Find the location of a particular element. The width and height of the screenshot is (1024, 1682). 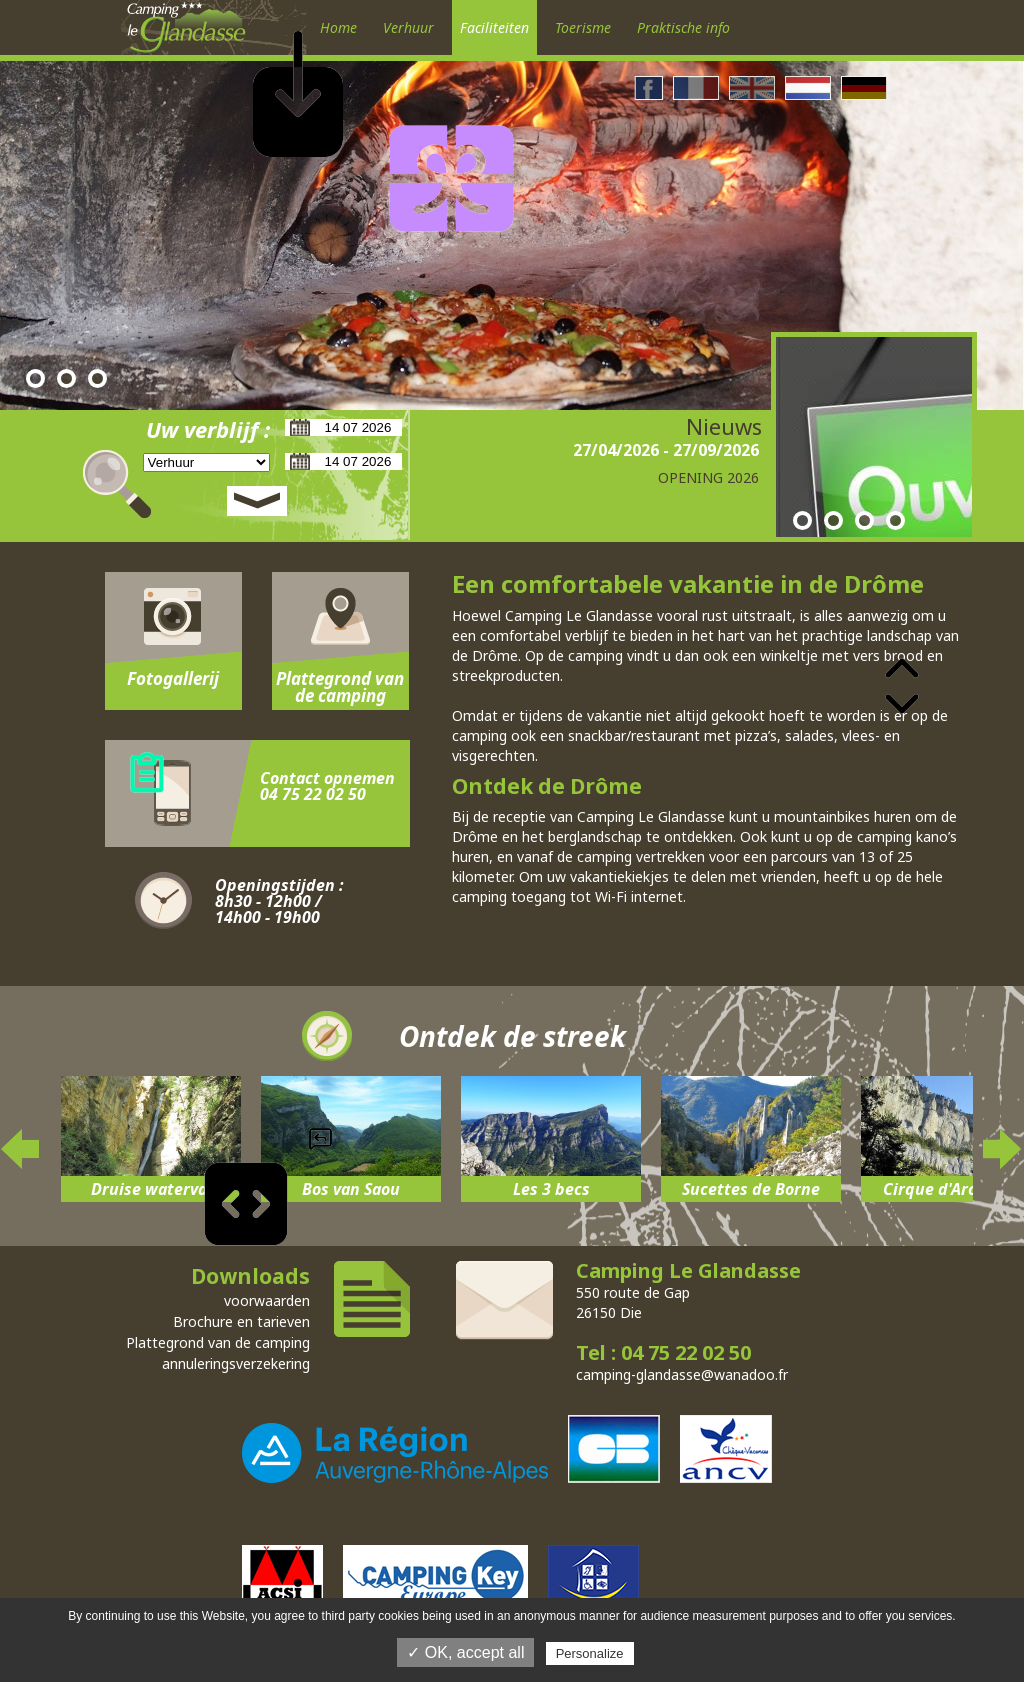

view or redeem a gift is located at coordinates (451, 178).